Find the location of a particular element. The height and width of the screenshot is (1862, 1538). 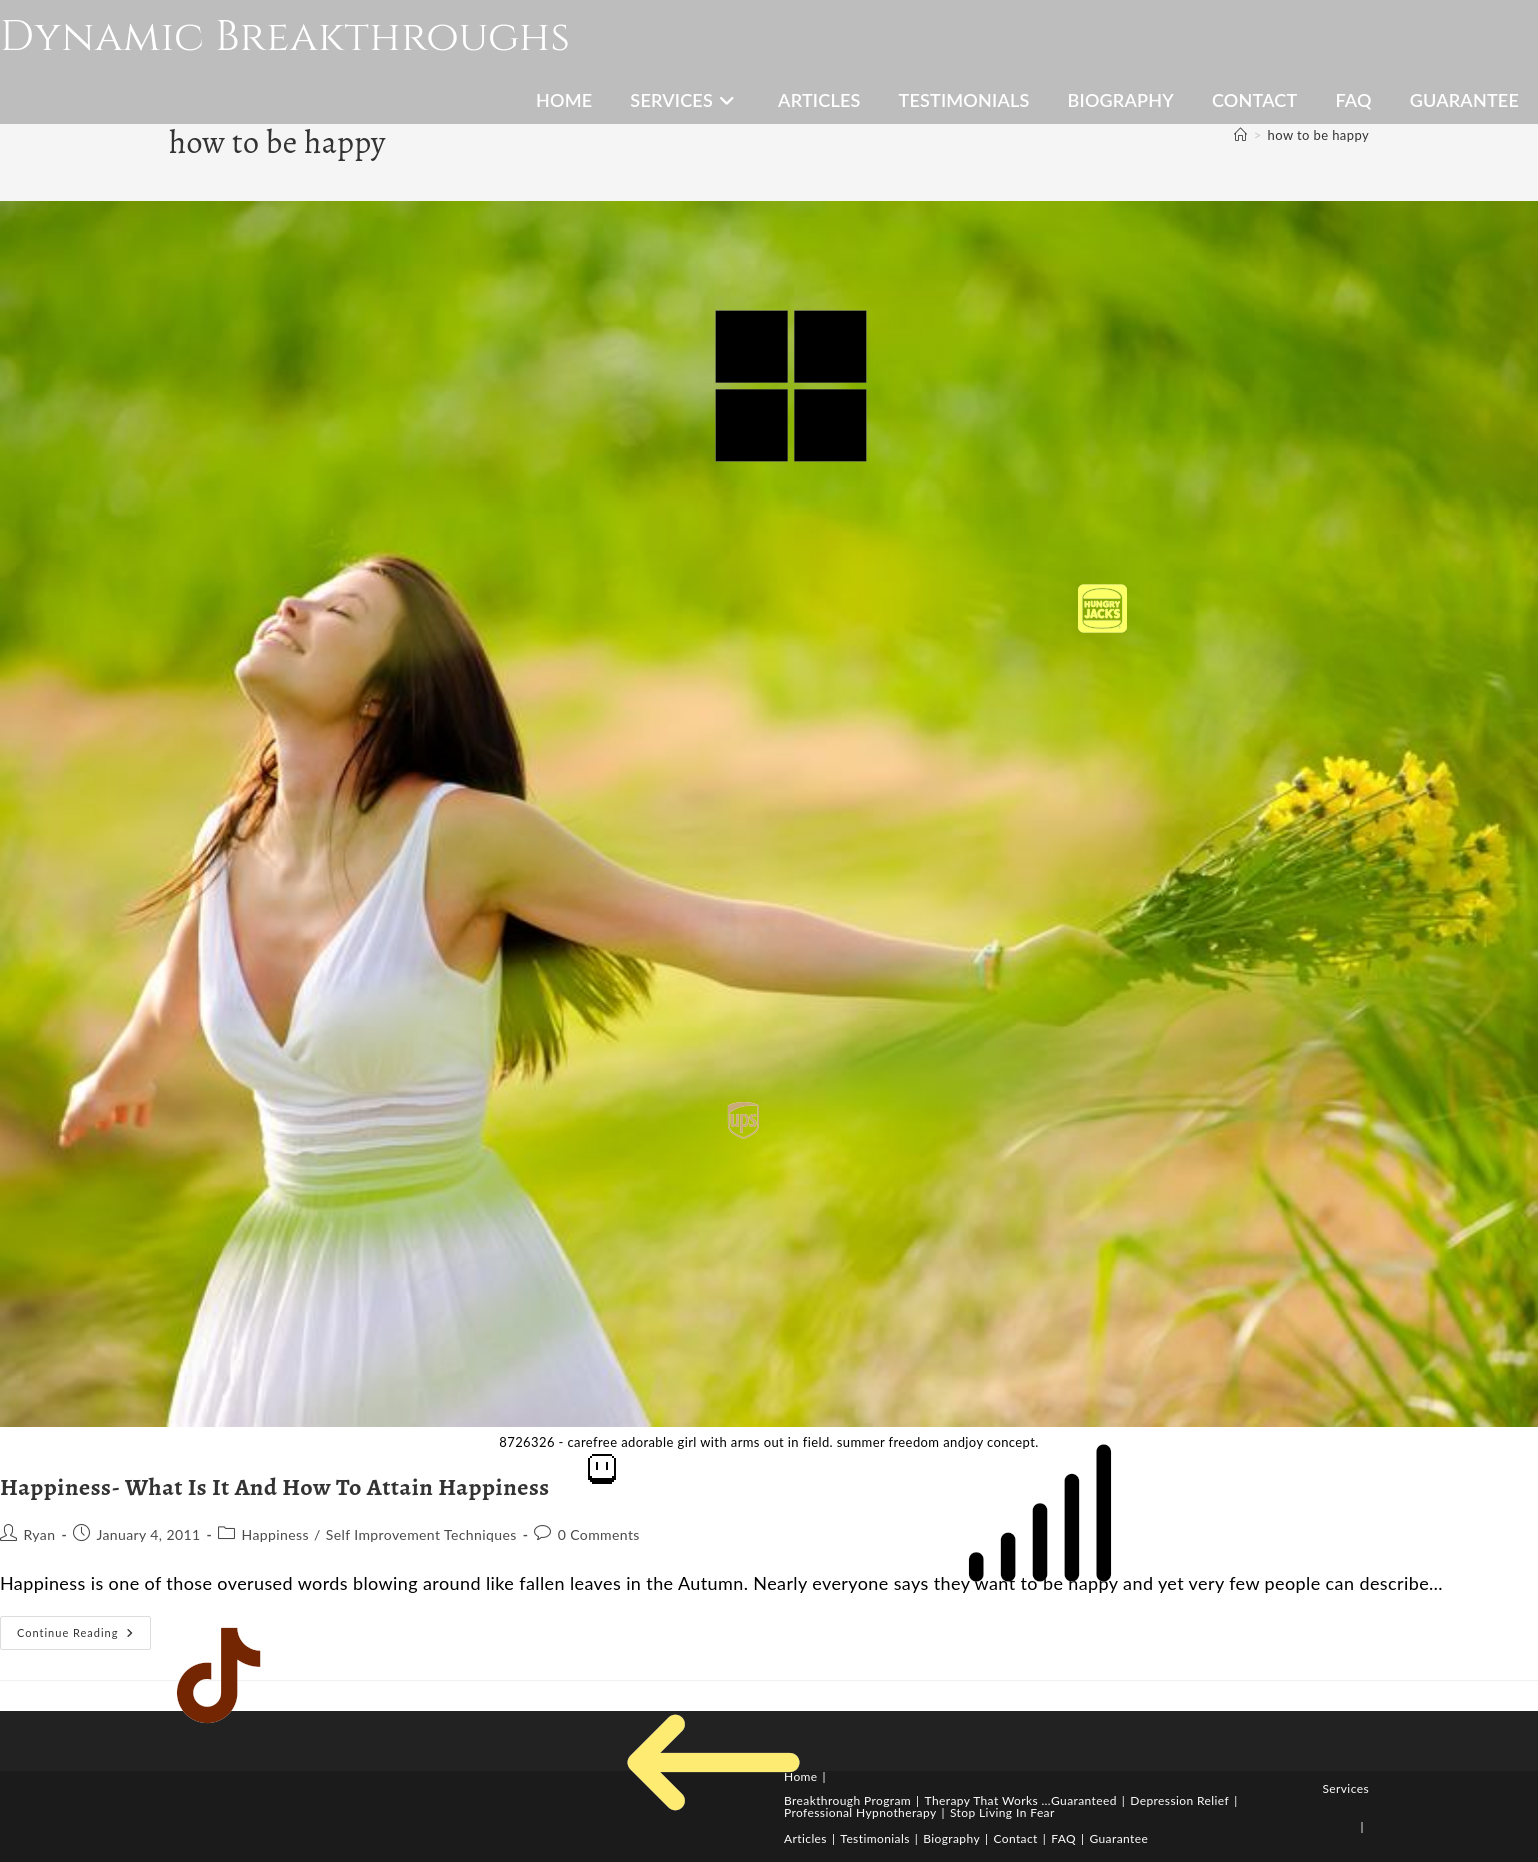

indicates cellular or network signal strength is located at coordinates (1040, 1513).